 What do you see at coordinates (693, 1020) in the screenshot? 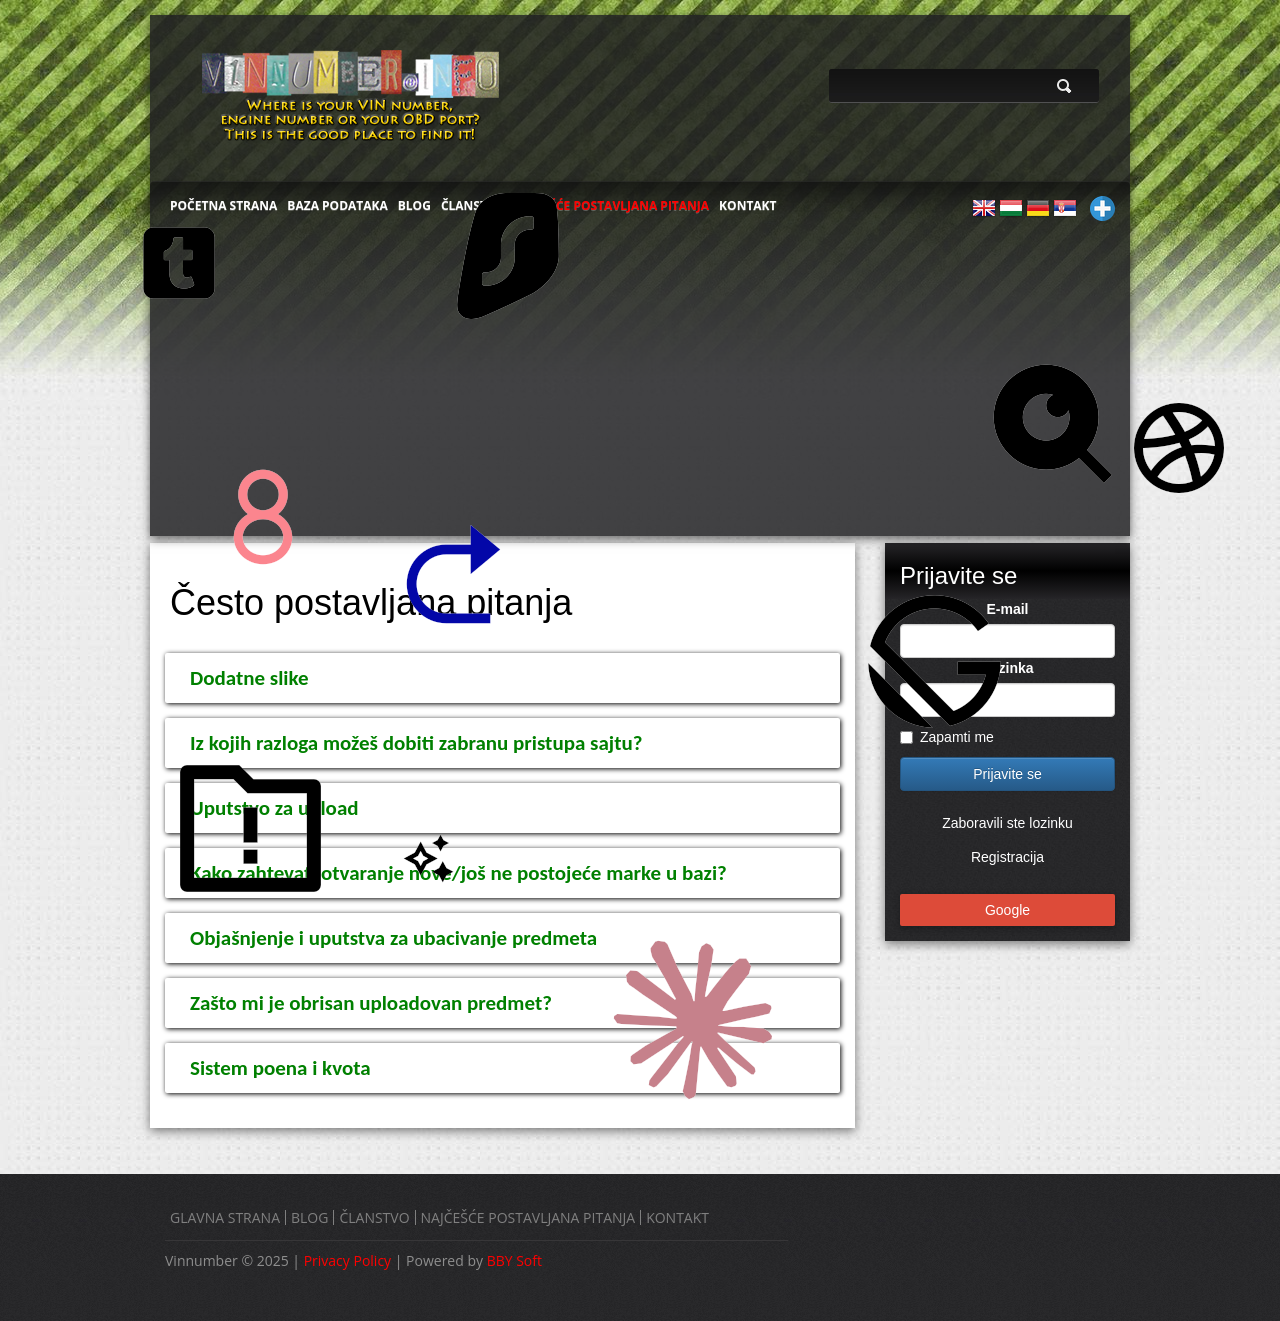
I see `open the Claude AI assistant app` at bounding box center [693, 1020].